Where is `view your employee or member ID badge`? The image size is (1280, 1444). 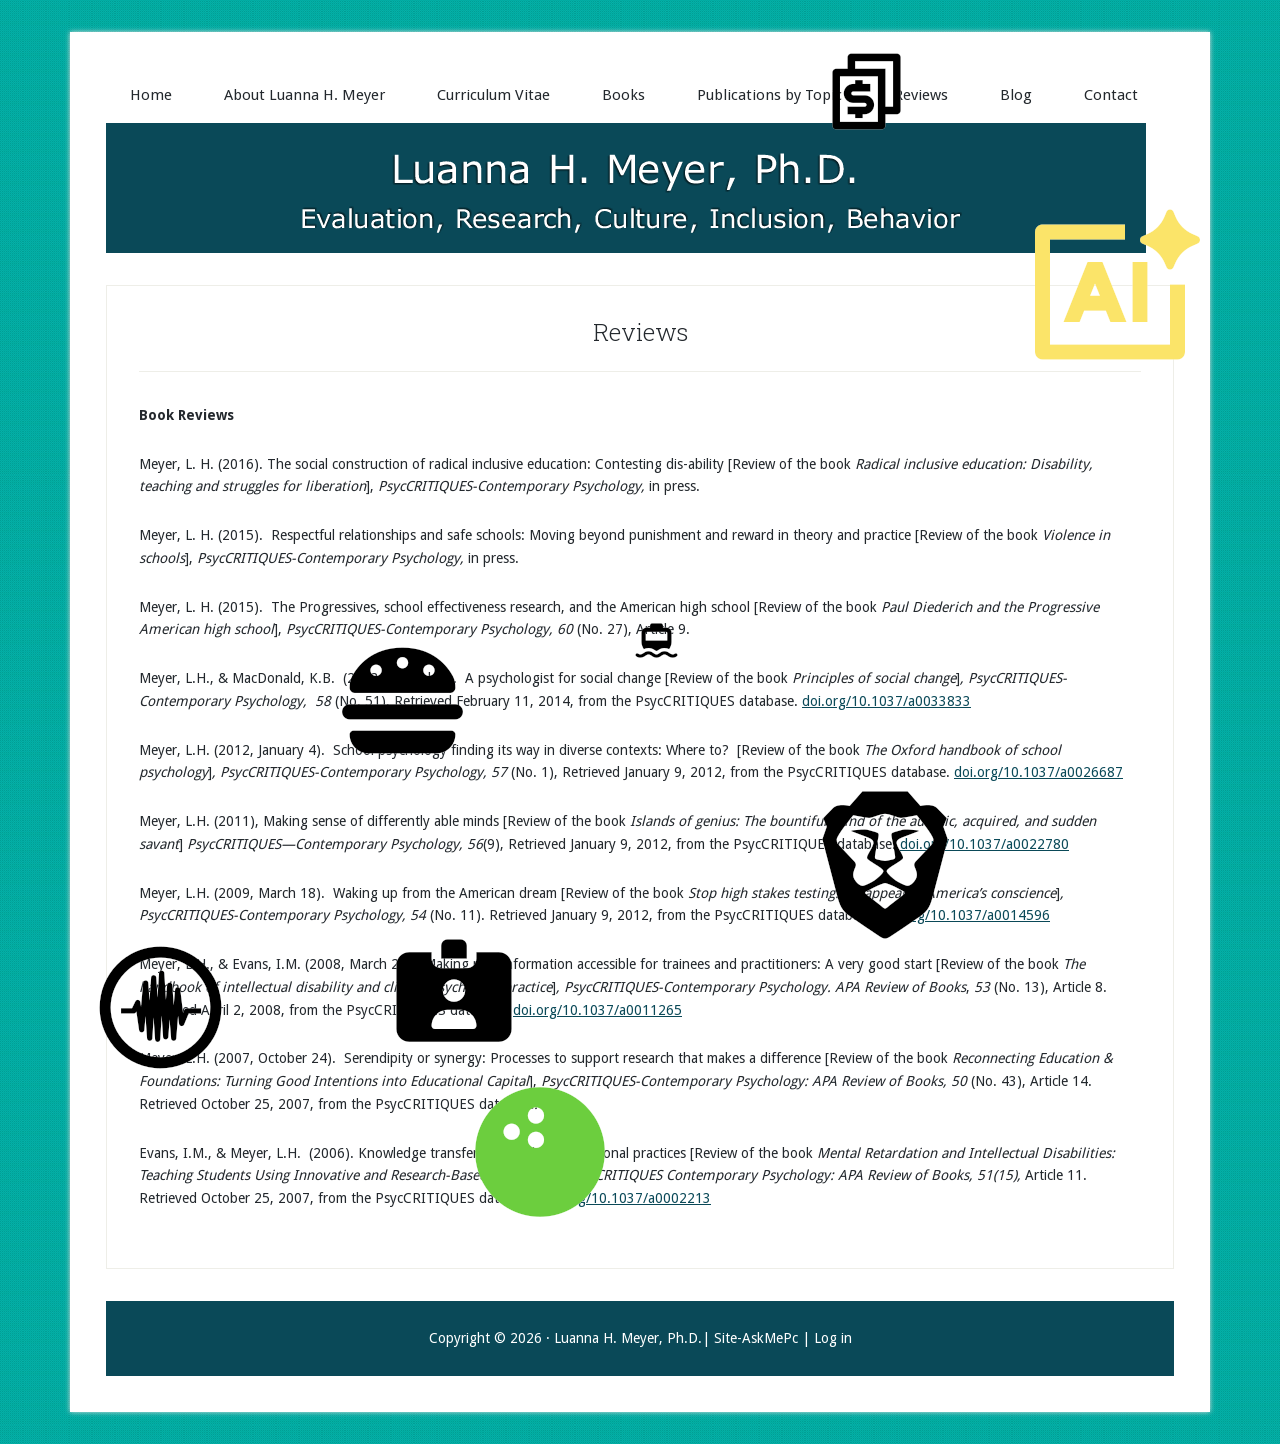 view your employee or member ID badge is located at coordinates (454, 997).